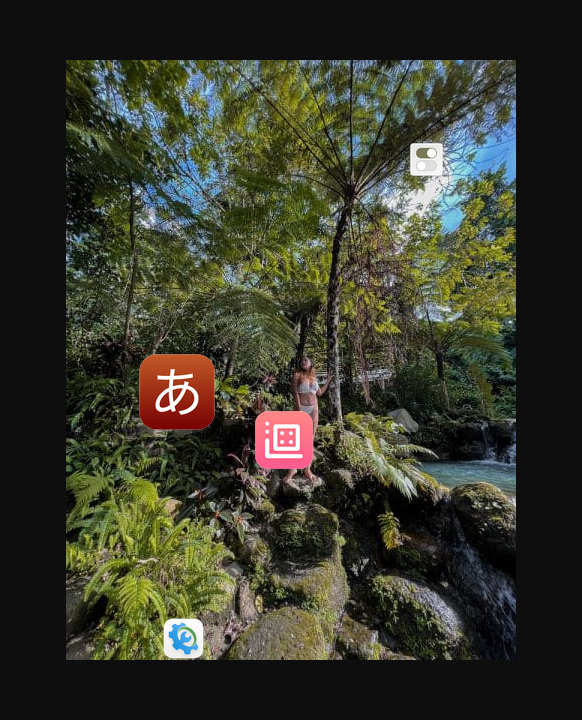 This screenshot has width=582, height=720. What do you see at coordinates (183, 638) in the screenshot?
I see `open Steam++ app for managing Steam client` at bounding box center [183, 638].